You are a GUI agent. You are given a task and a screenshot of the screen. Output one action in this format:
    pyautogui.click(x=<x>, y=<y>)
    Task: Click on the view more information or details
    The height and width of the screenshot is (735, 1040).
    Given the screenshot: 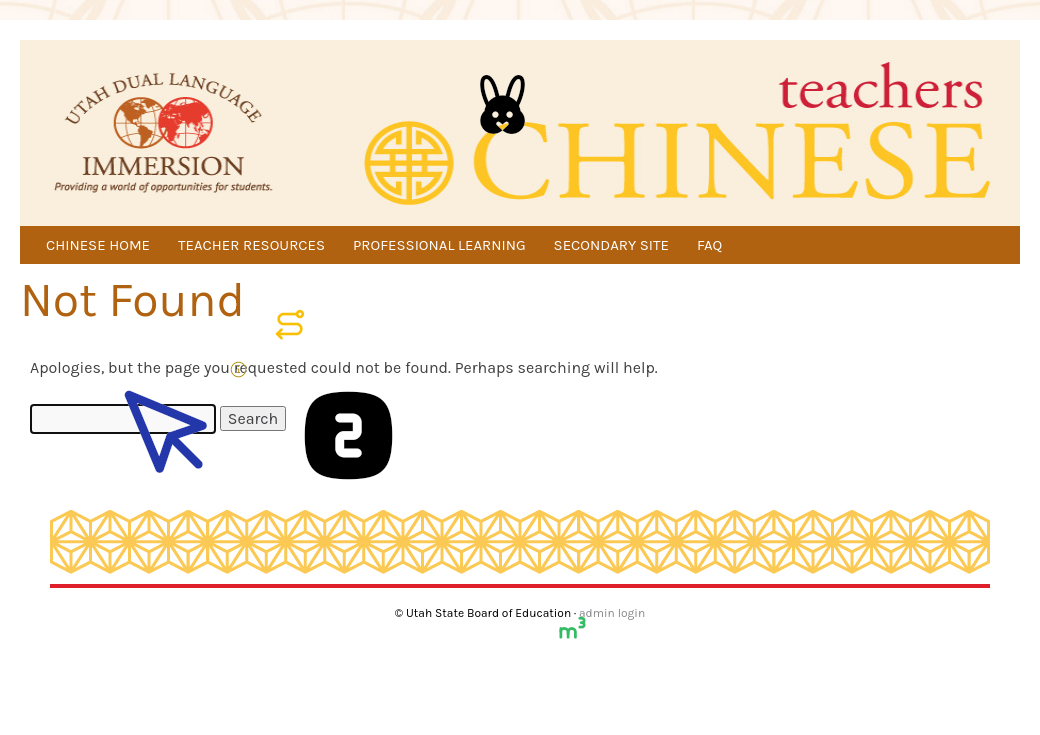 What is the action you would take?
    pyautogui.click(x=238, y=369)
    